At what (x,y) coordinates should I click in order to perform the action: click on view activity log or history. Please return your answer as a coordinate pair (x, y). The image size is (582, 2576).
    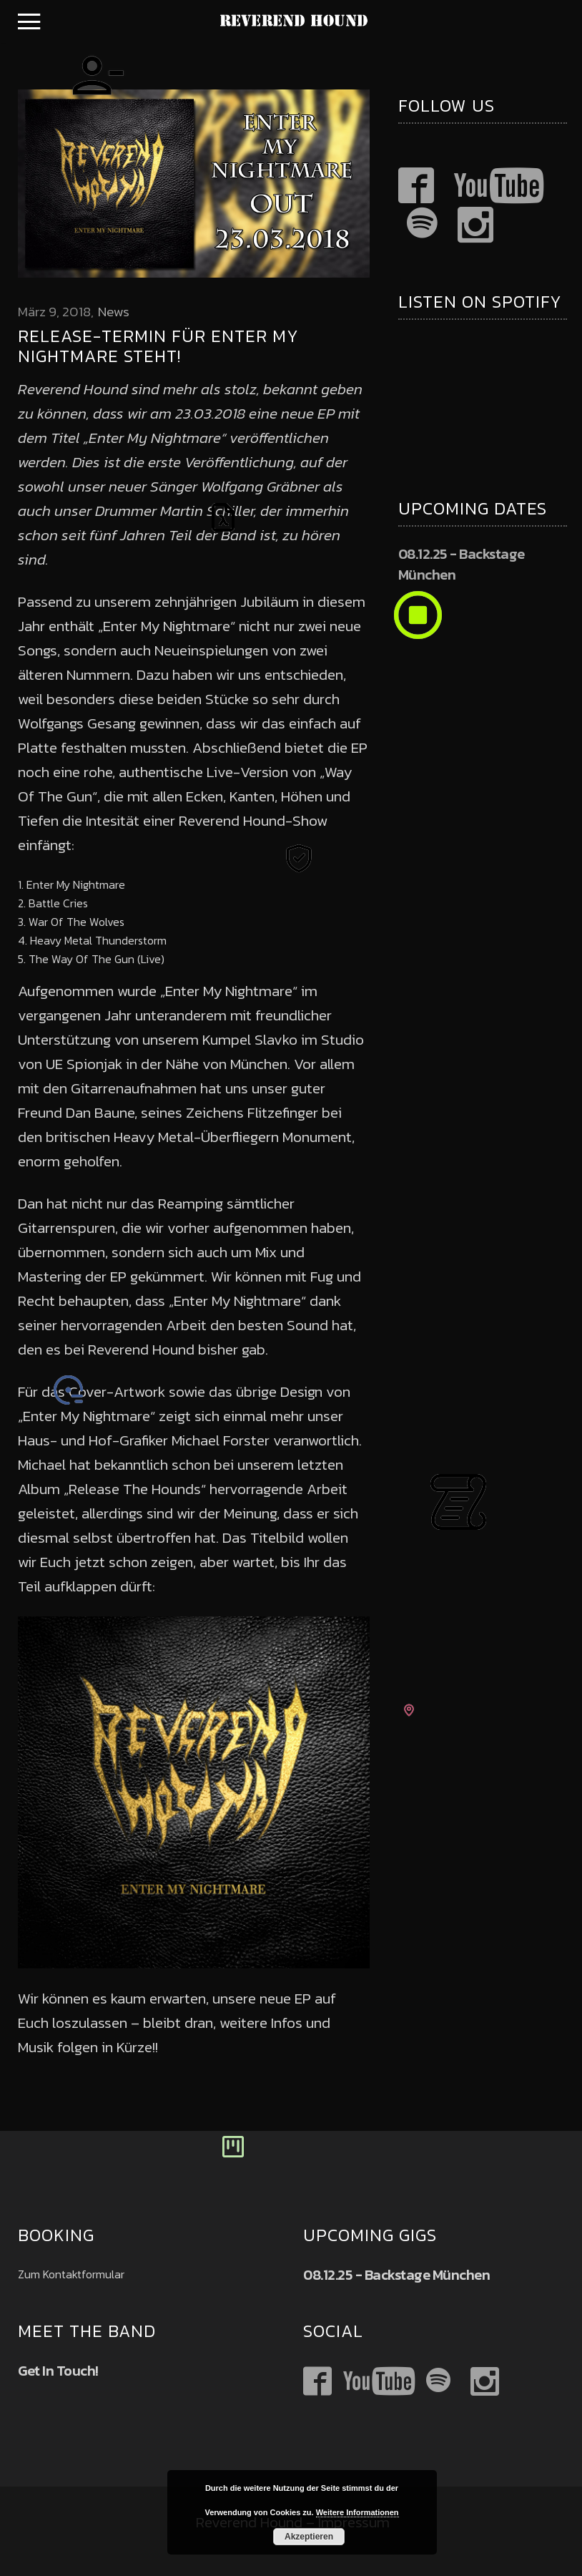
    Looking at the image, I should click on (458, 1502).